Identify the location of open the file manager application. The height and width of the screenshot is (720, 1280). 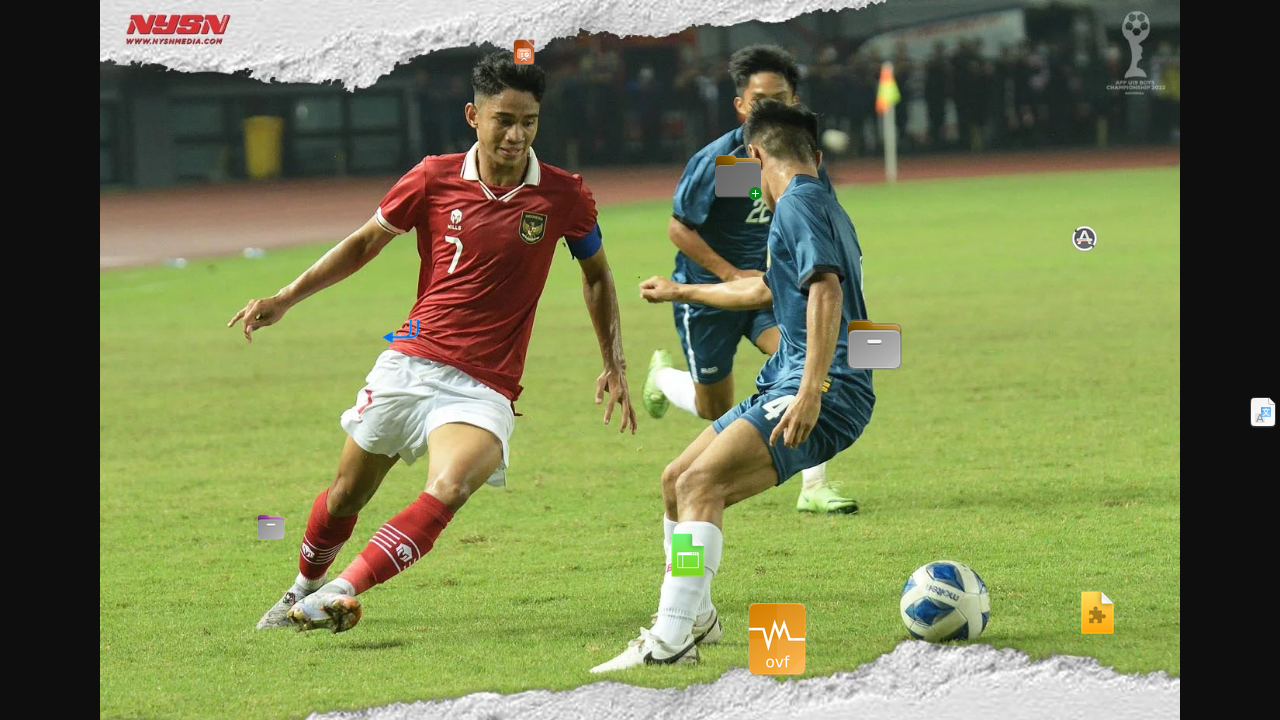
(271, 527).